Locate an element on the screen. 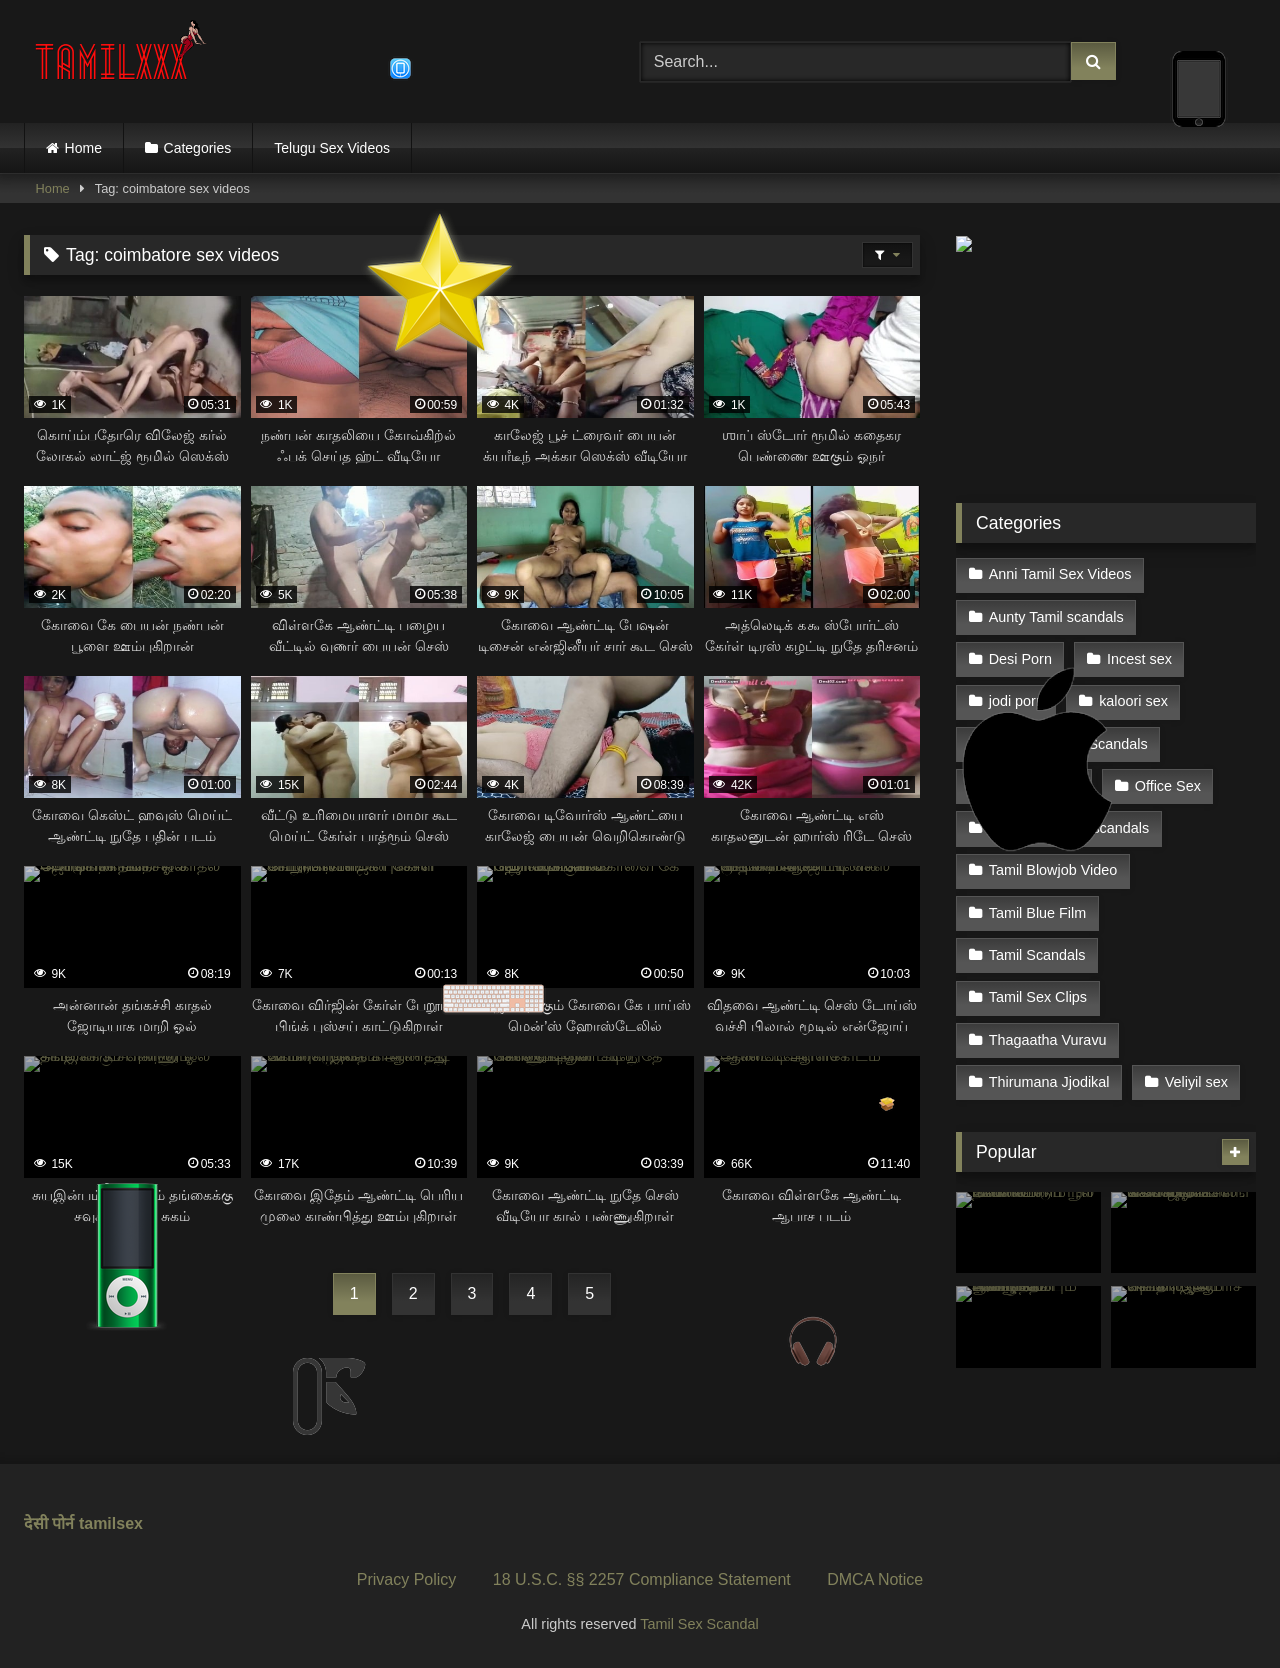  iPod nano device in green is located at coordinates (126, 1257).